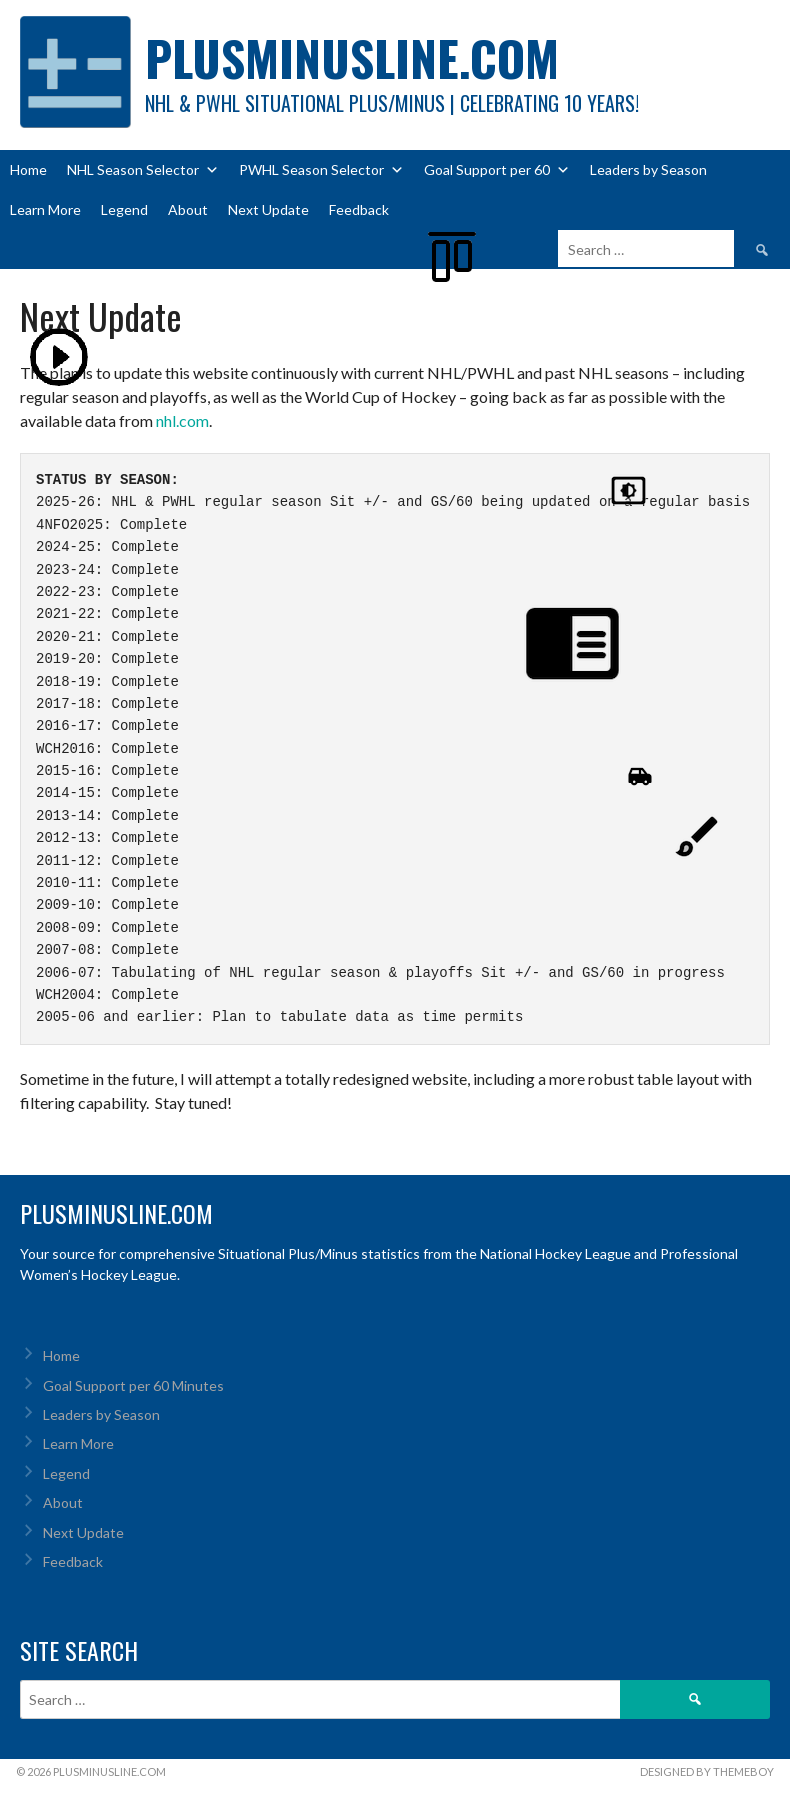  I want to click on play video or audio content, so click(59, 357).